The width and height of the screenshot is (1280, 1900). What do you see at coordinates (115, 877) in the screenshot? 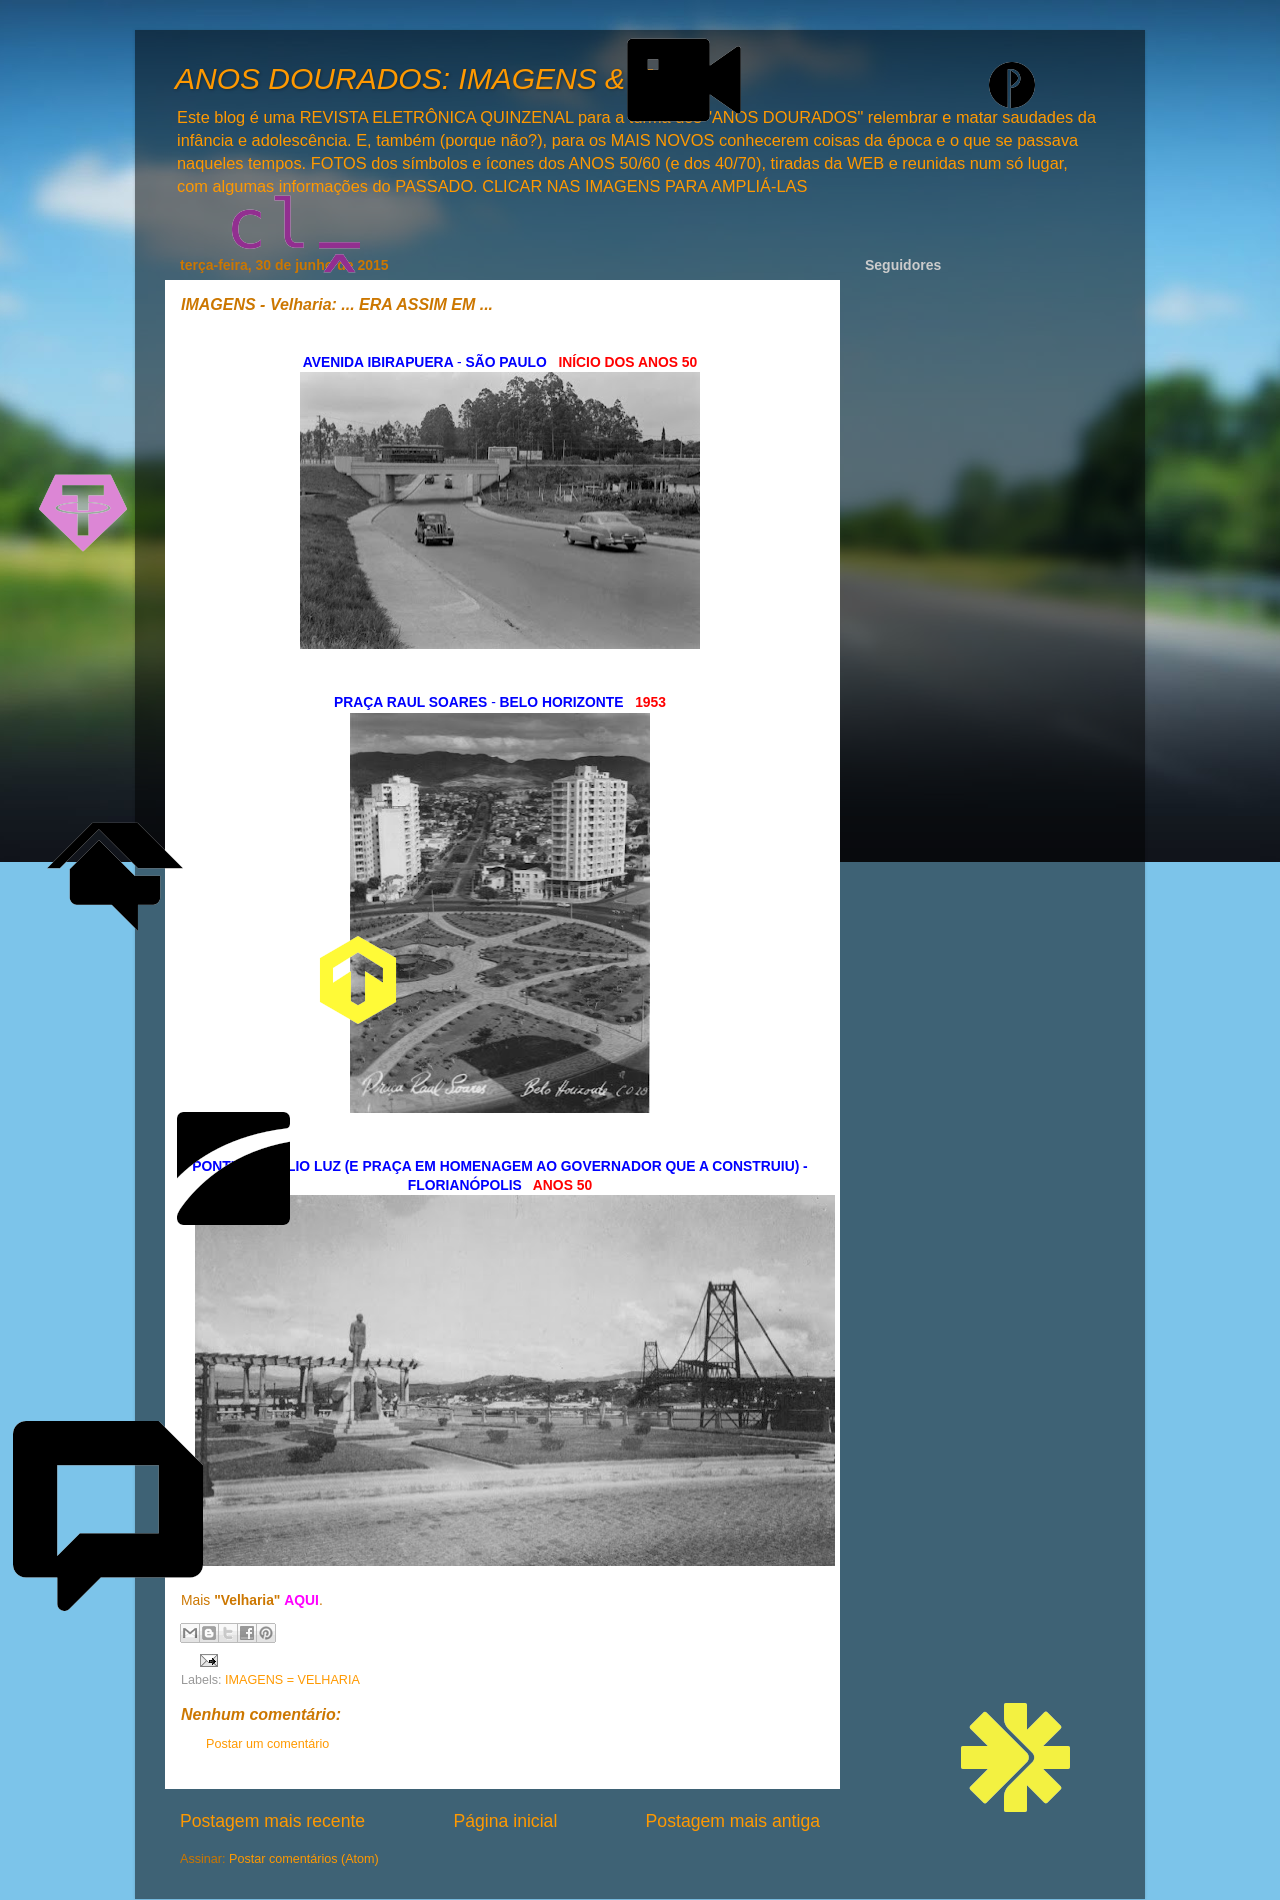
I see `open the HomeAdvisor app` at bounding box center [115, 877].